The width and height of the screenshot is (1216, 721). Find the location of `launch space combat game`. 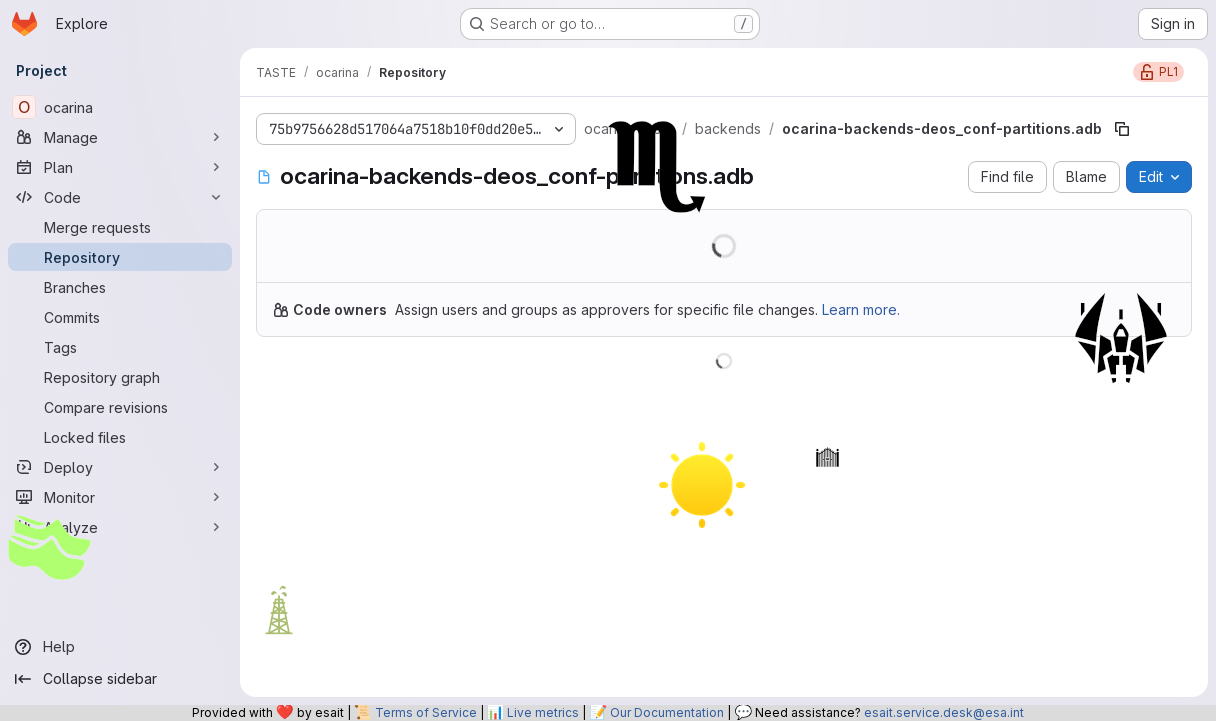

launch space combat game is located at coordinates (1121, 338).